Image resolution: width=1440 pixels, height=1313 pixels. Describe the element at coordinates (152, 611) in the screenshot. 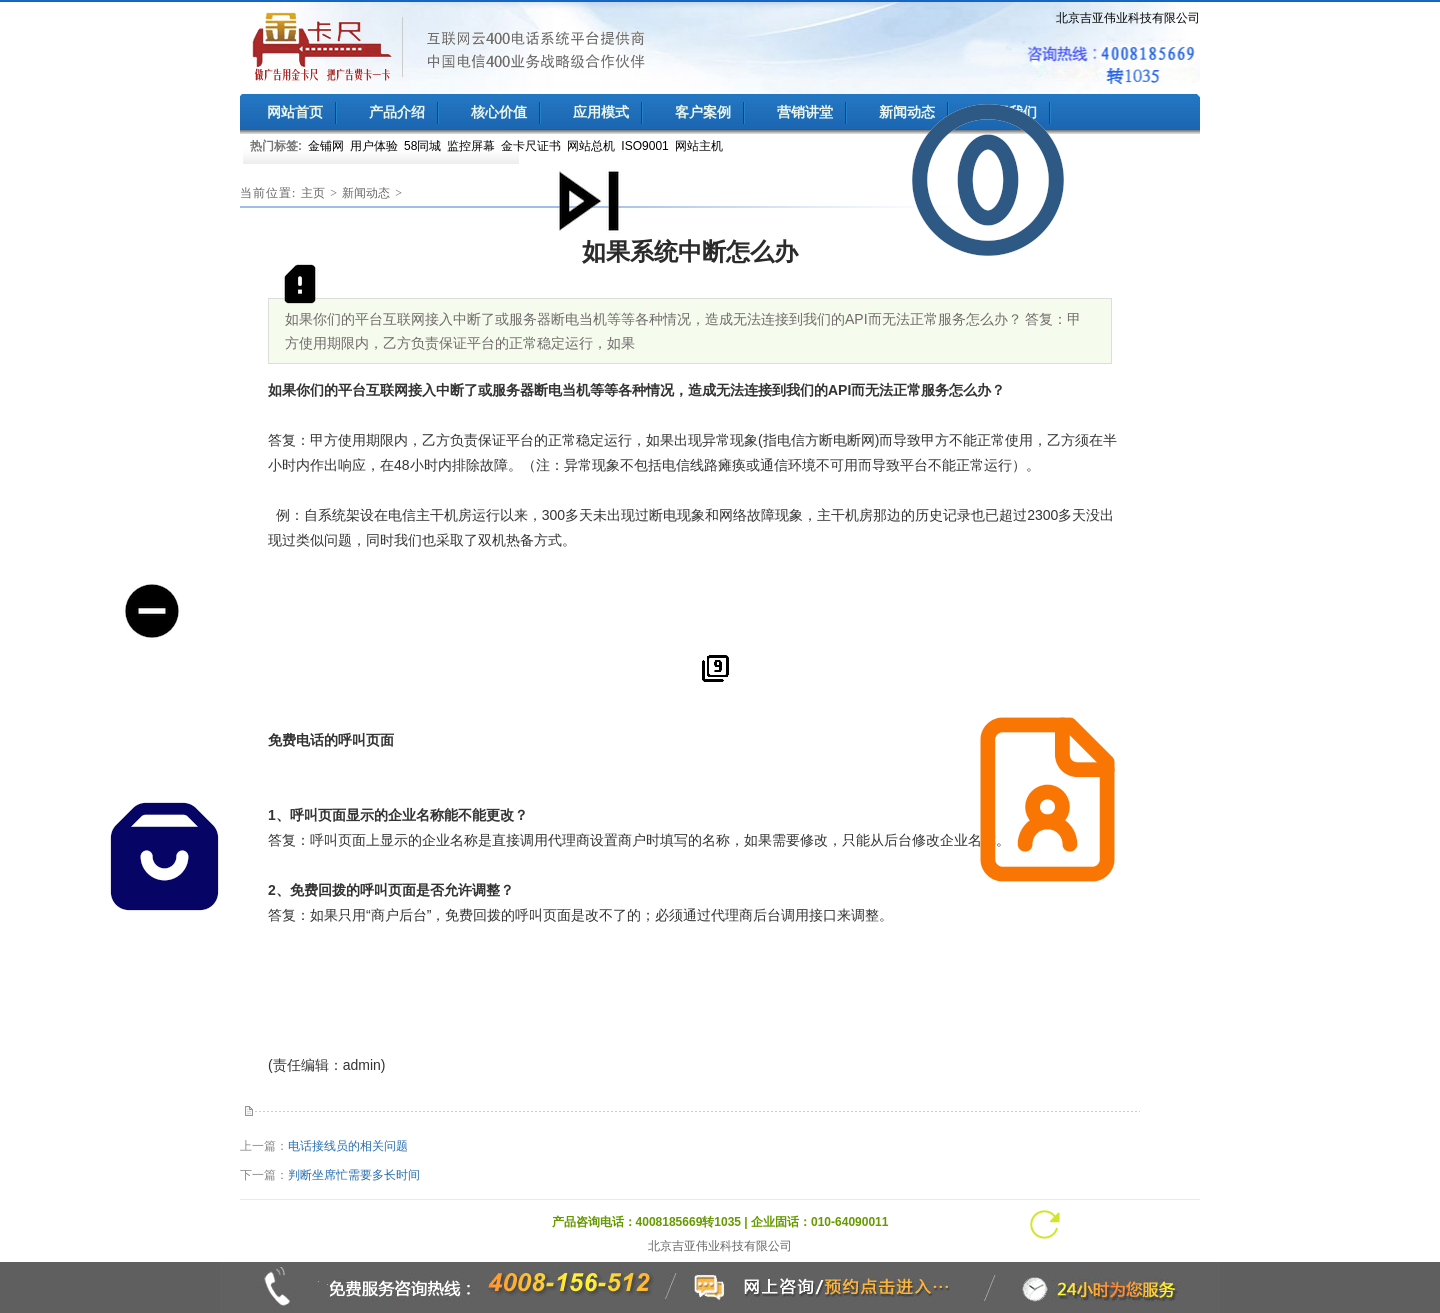

I see `remove an item from a list` at that location.